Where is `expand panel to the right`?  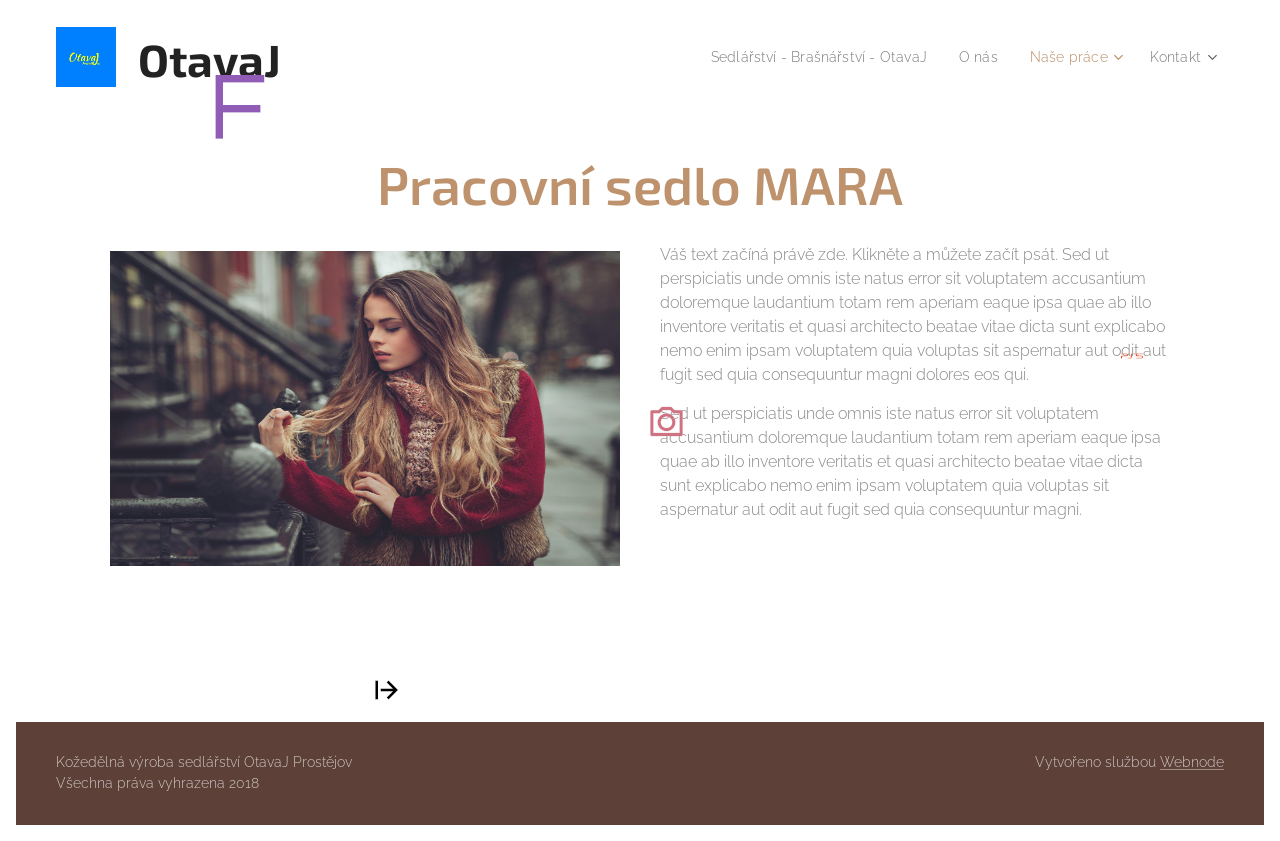
expand panel to the right is located at coordinates (386, 690).